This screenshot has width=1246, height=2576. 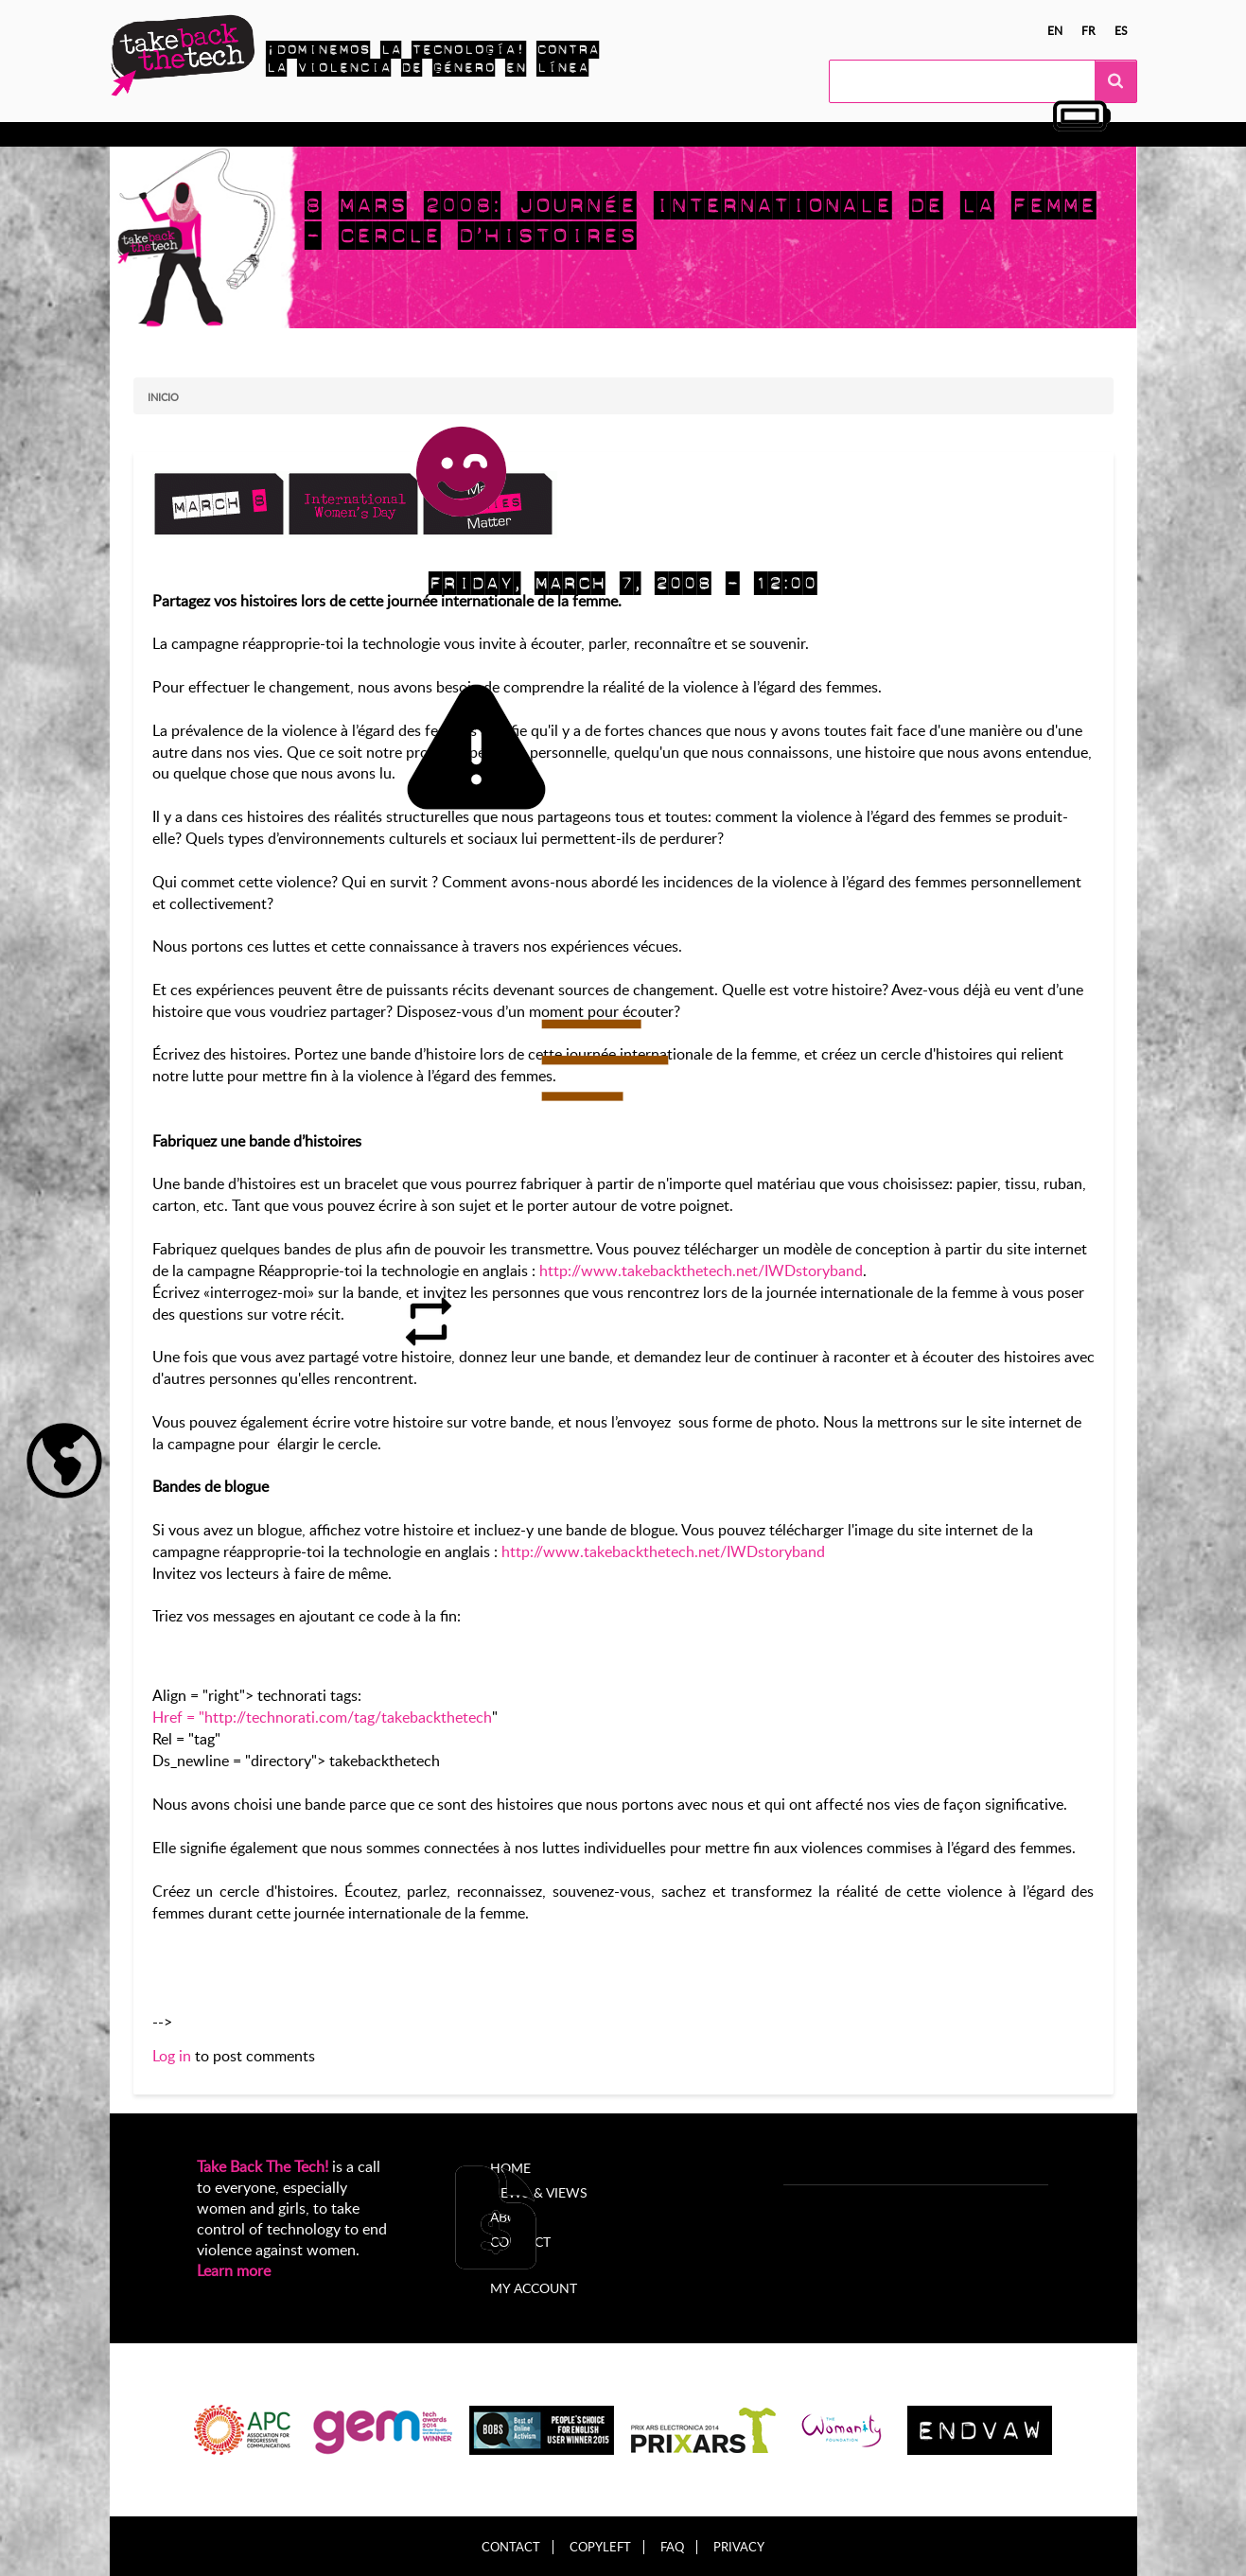 What do you see at coordinates (429, 1322) in the screenshot?
I see `enable repeat mode for media playback` at bounding box center [429, 1322].